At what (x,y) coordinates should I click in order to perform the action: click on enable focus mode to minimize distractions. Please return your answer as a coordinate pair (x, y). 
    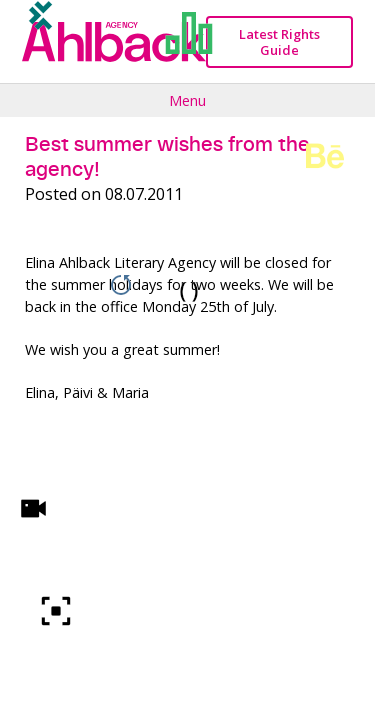
    Looking at the image, I should click on (56, 611).